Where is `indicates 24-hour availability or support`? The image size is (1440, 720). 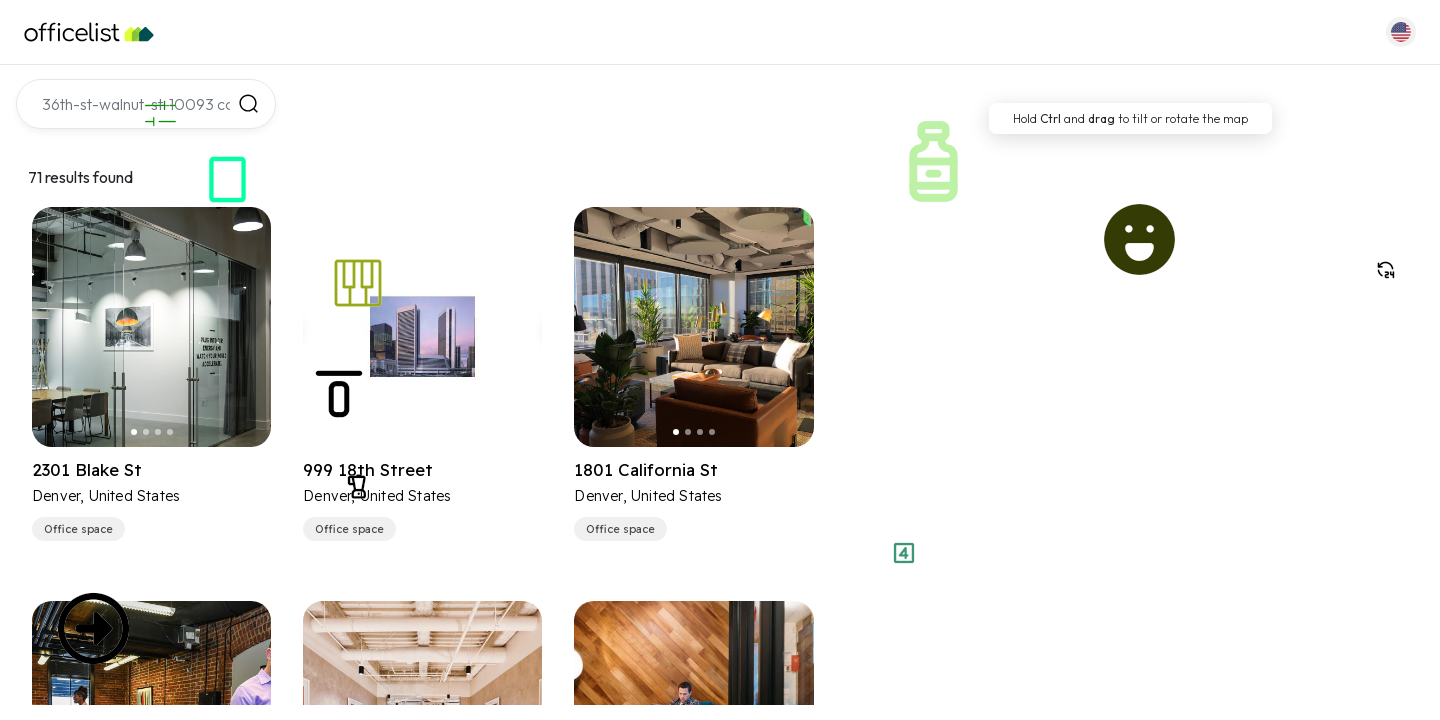
indicates 24-hour availability or support is located at coordinates (1385, 269).